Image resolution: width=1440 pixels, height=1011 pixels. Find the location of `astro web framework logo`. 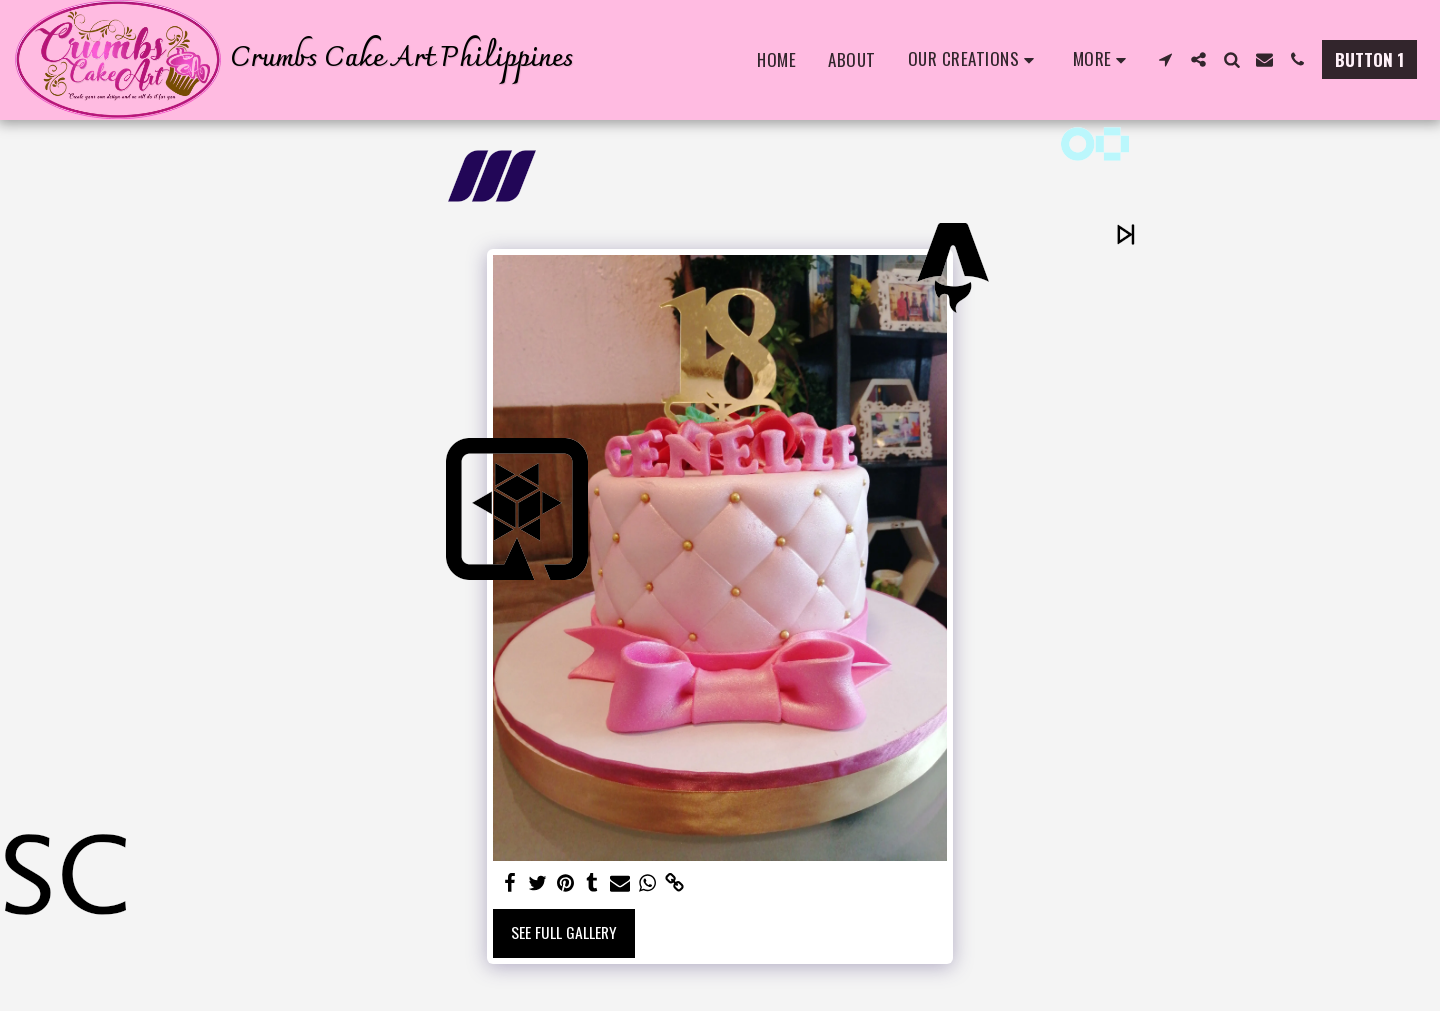

astro web framework logo is located at coordinates (953, 268).